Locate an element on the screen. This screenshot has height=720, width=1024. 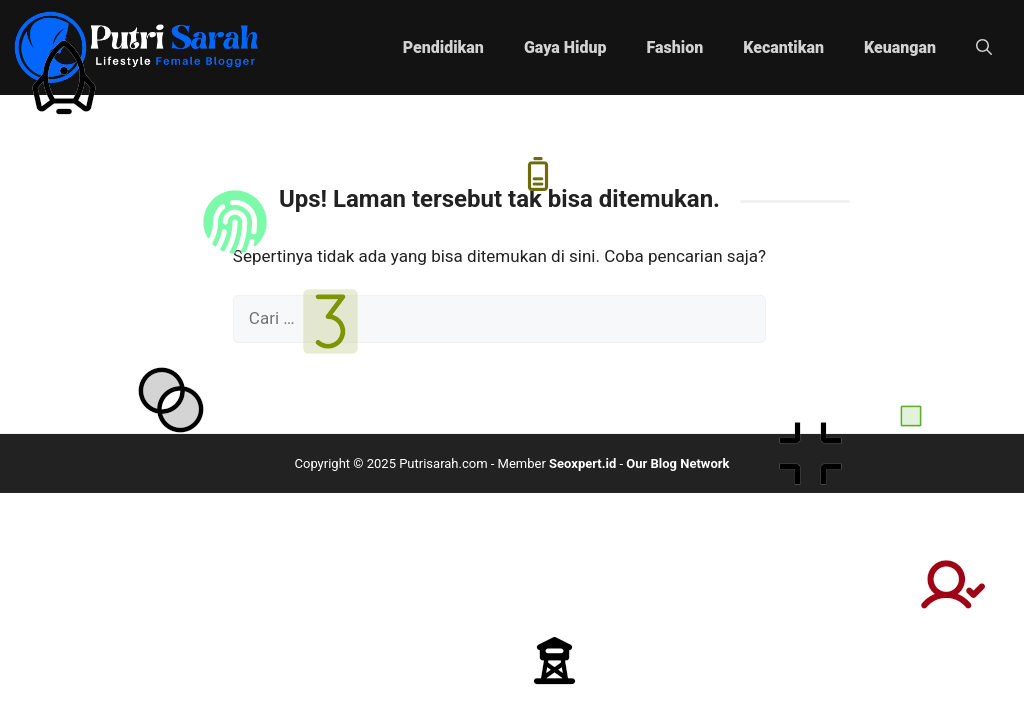
indicates step three in a multi-step process is located at coordinates (330, 321).